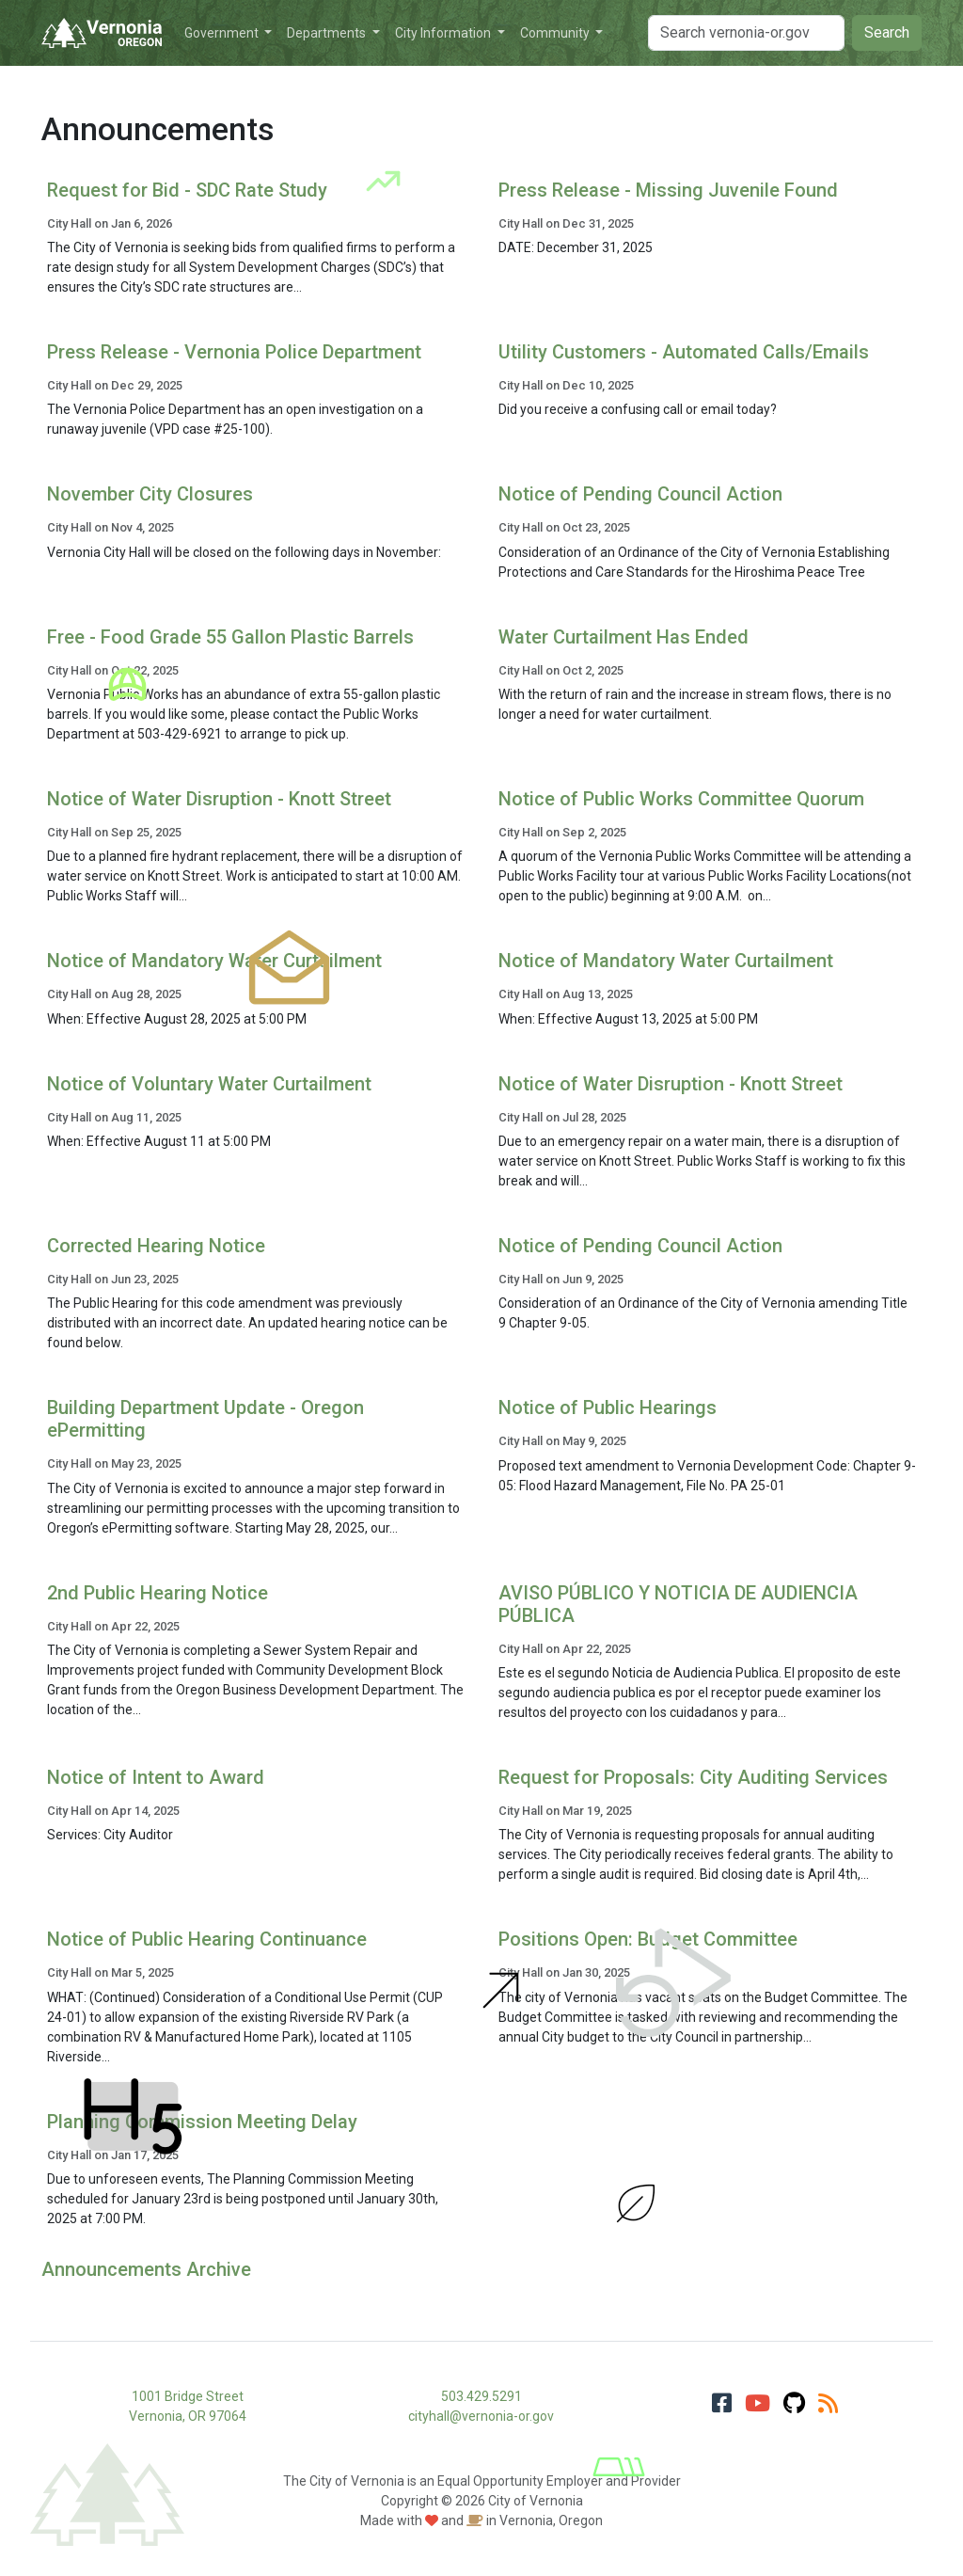 Image resolution: width=963 pixels, height=2576 pixels. Describe the element at coordinates (678, 1975) in the screenshot. I see `rerun the current debug session` at that location.